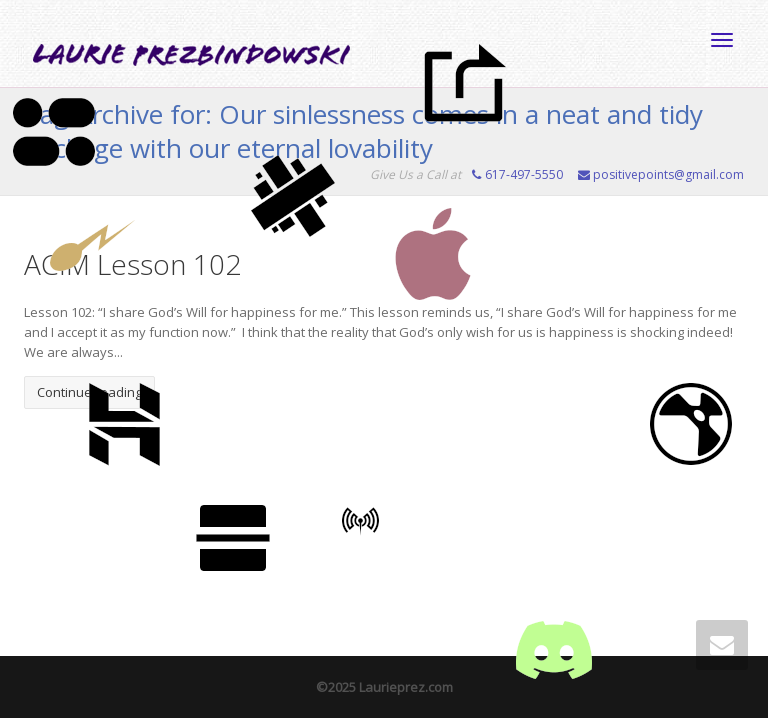 The image size is (768, 720). Describe the element at coordinates (433, 254) in the screenshot. I see `apple brand or product indicator` at that location.